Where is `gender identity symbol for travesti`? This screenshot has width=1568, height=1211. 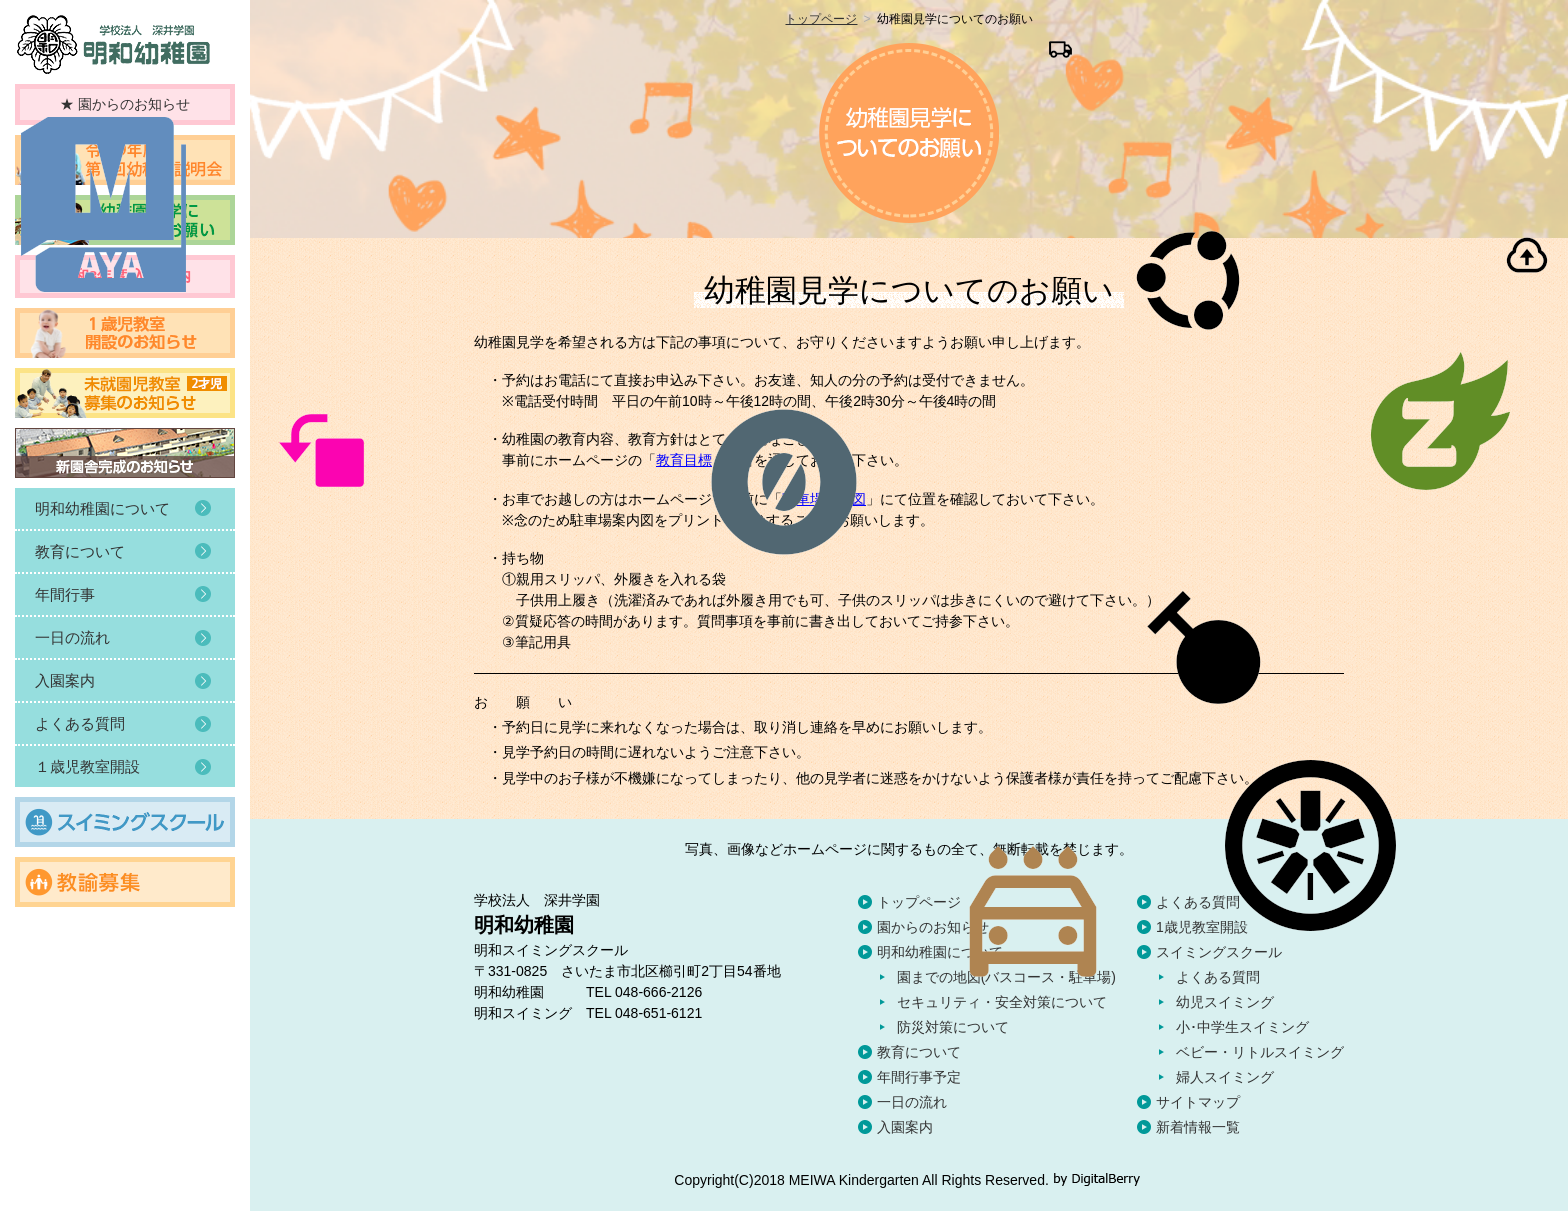 gender identity symbol for travesti is located at coordinates (1210, 648).